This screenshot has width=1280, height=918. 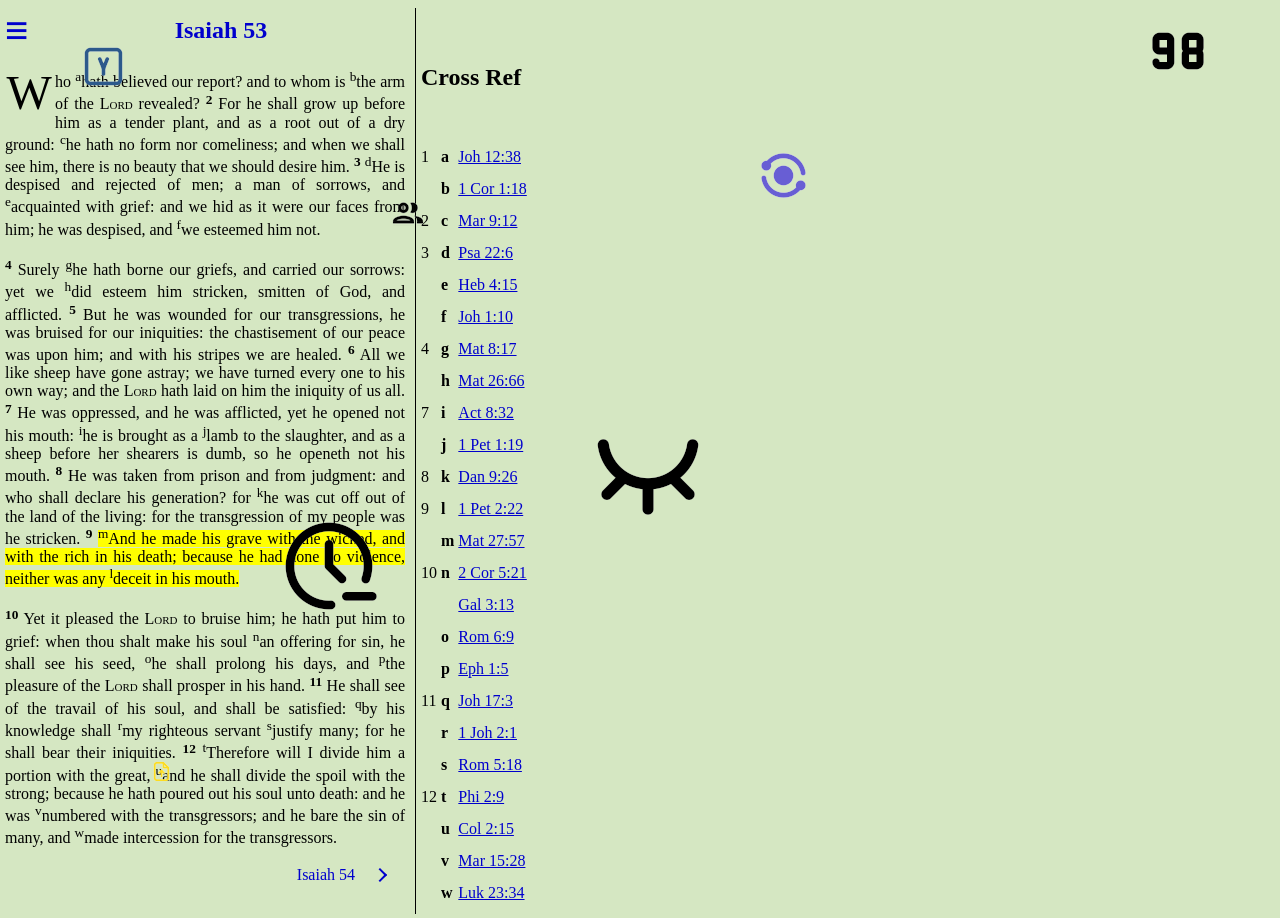 I want to click on analyze or process data, so click(x=783, y=175).